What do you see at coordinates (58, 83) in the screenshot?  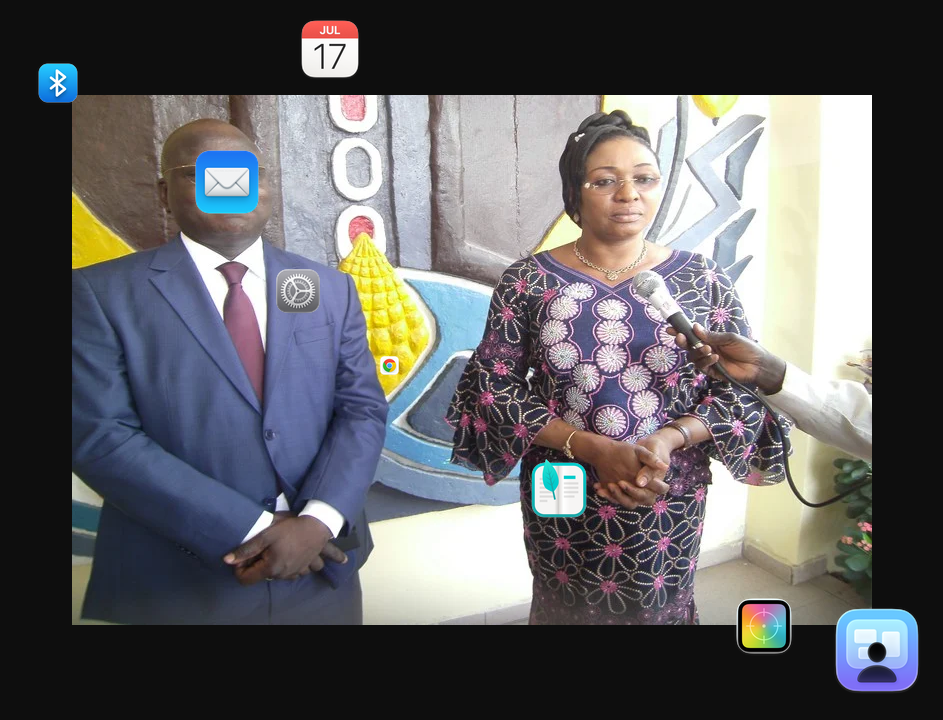 I see `open bluetooth settings` at bounding box center [58, 83].